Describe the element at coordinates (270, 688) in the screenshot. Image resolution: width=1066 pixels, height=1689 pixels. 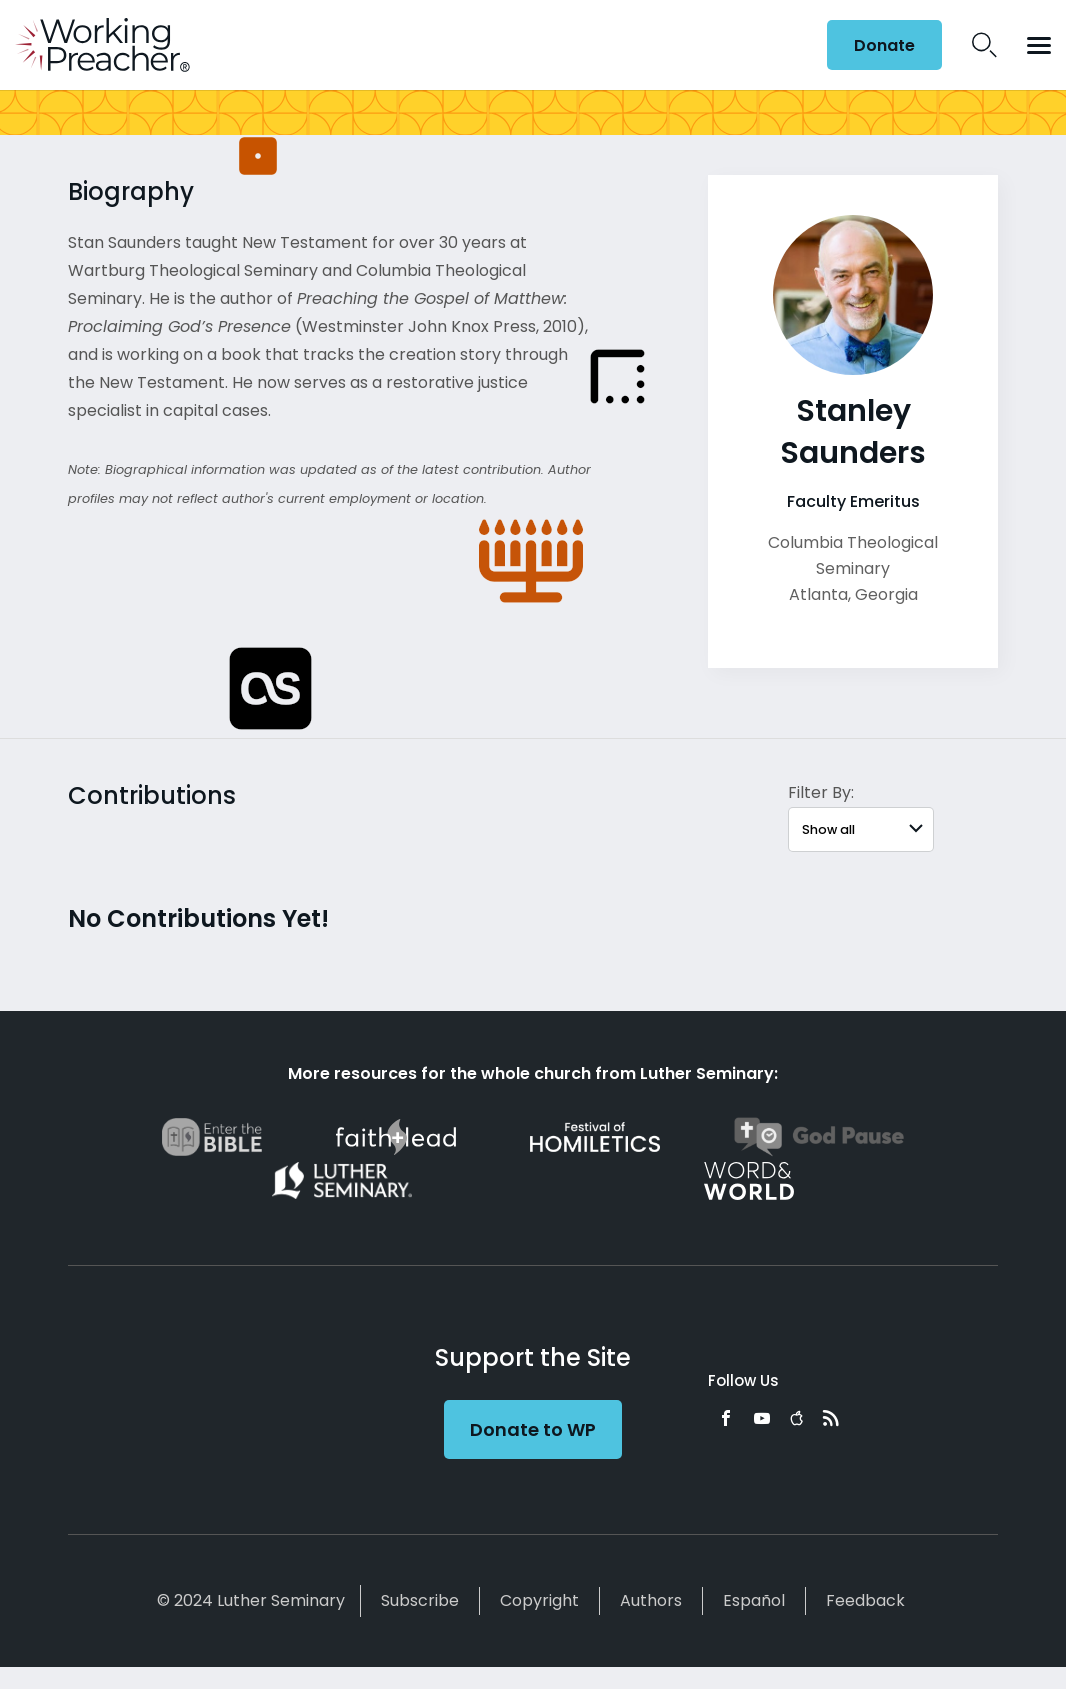
I see `open Last.fm profile or music scrobbling` at that location.